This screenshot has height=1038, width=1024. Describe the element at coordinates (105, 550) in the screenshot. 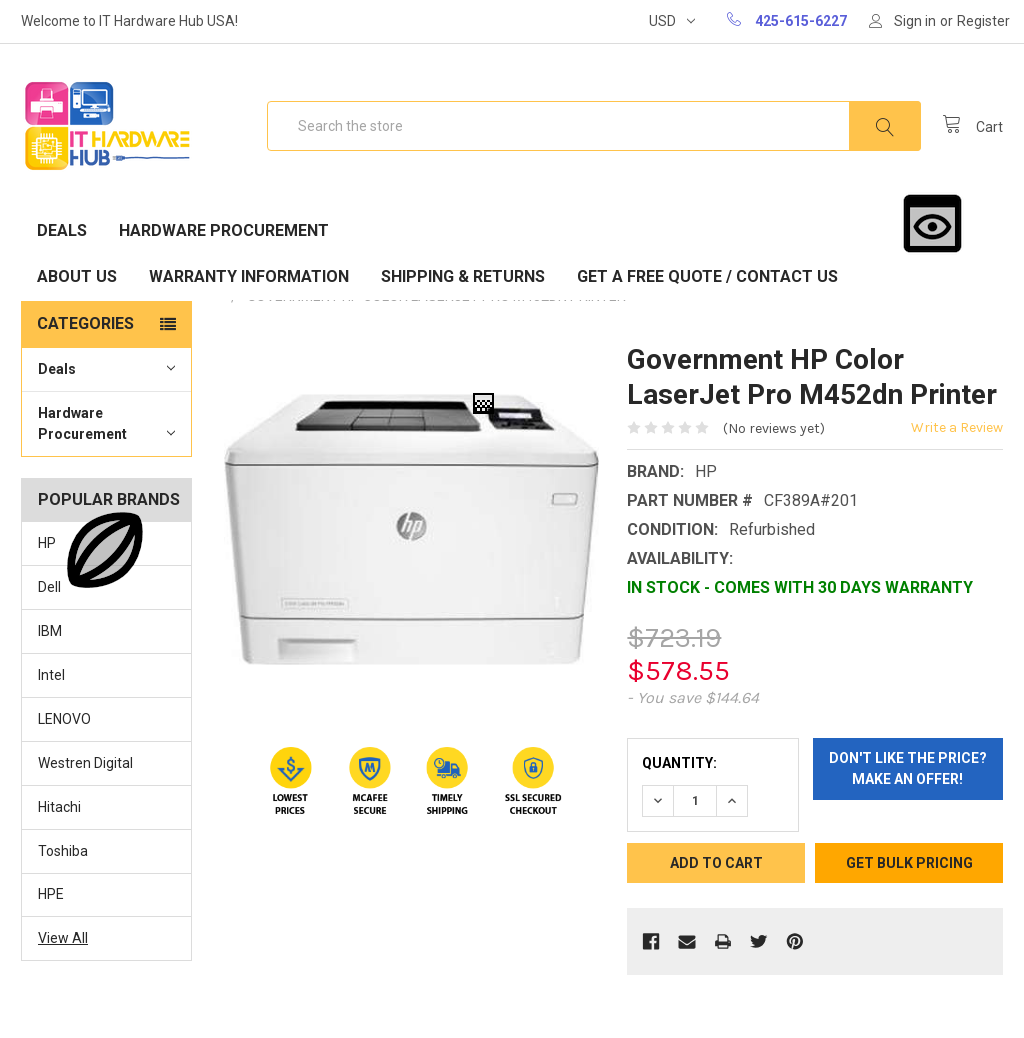

I see `access rugby sports content or scores` at that location.